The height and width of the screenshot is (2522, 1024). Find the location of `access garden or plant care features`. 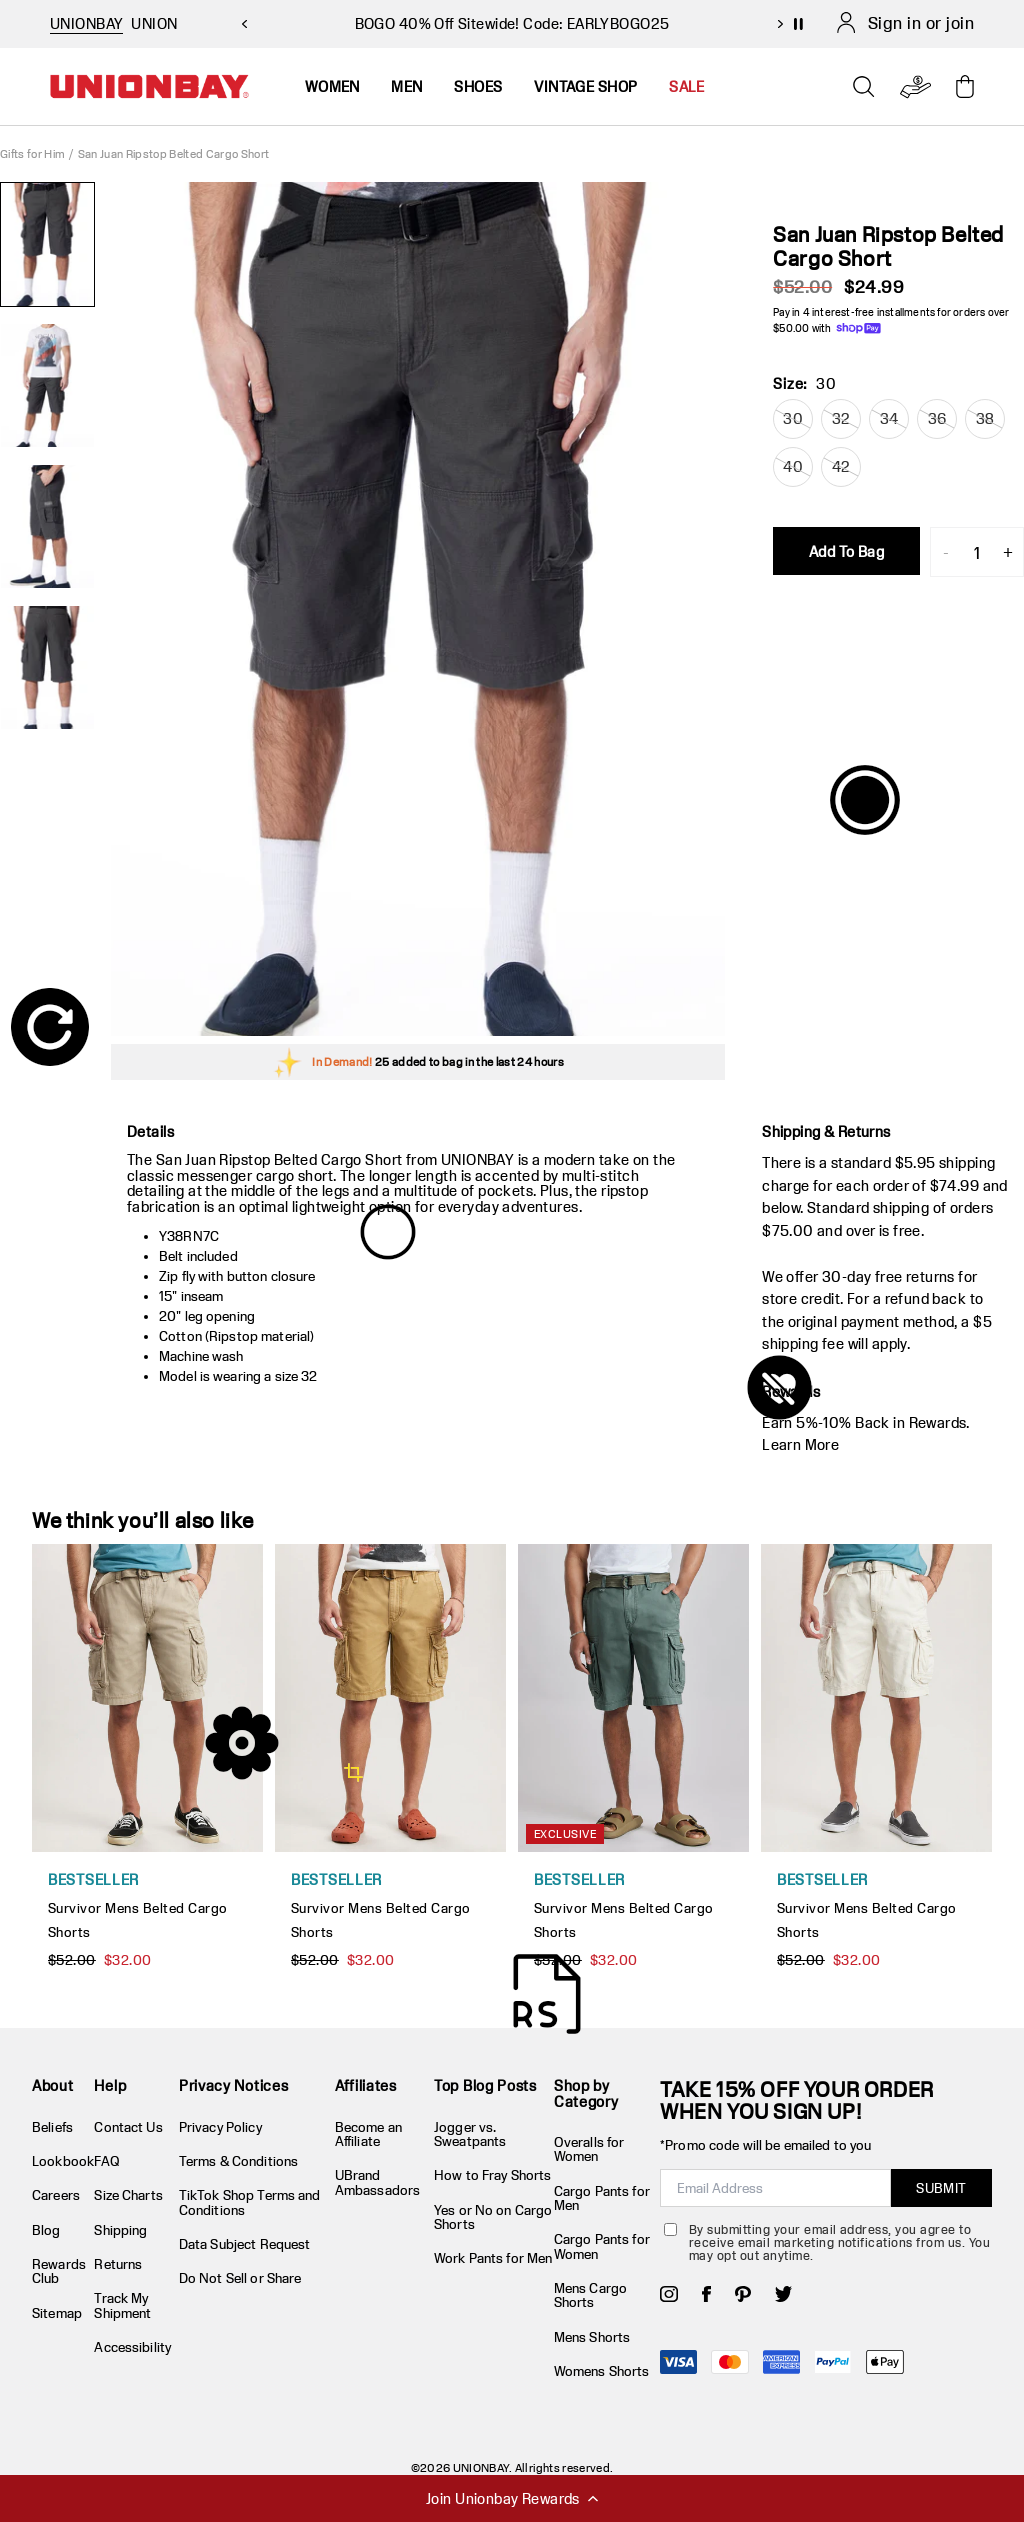

access garden or plant care features is located at coordinates (242, 1743).